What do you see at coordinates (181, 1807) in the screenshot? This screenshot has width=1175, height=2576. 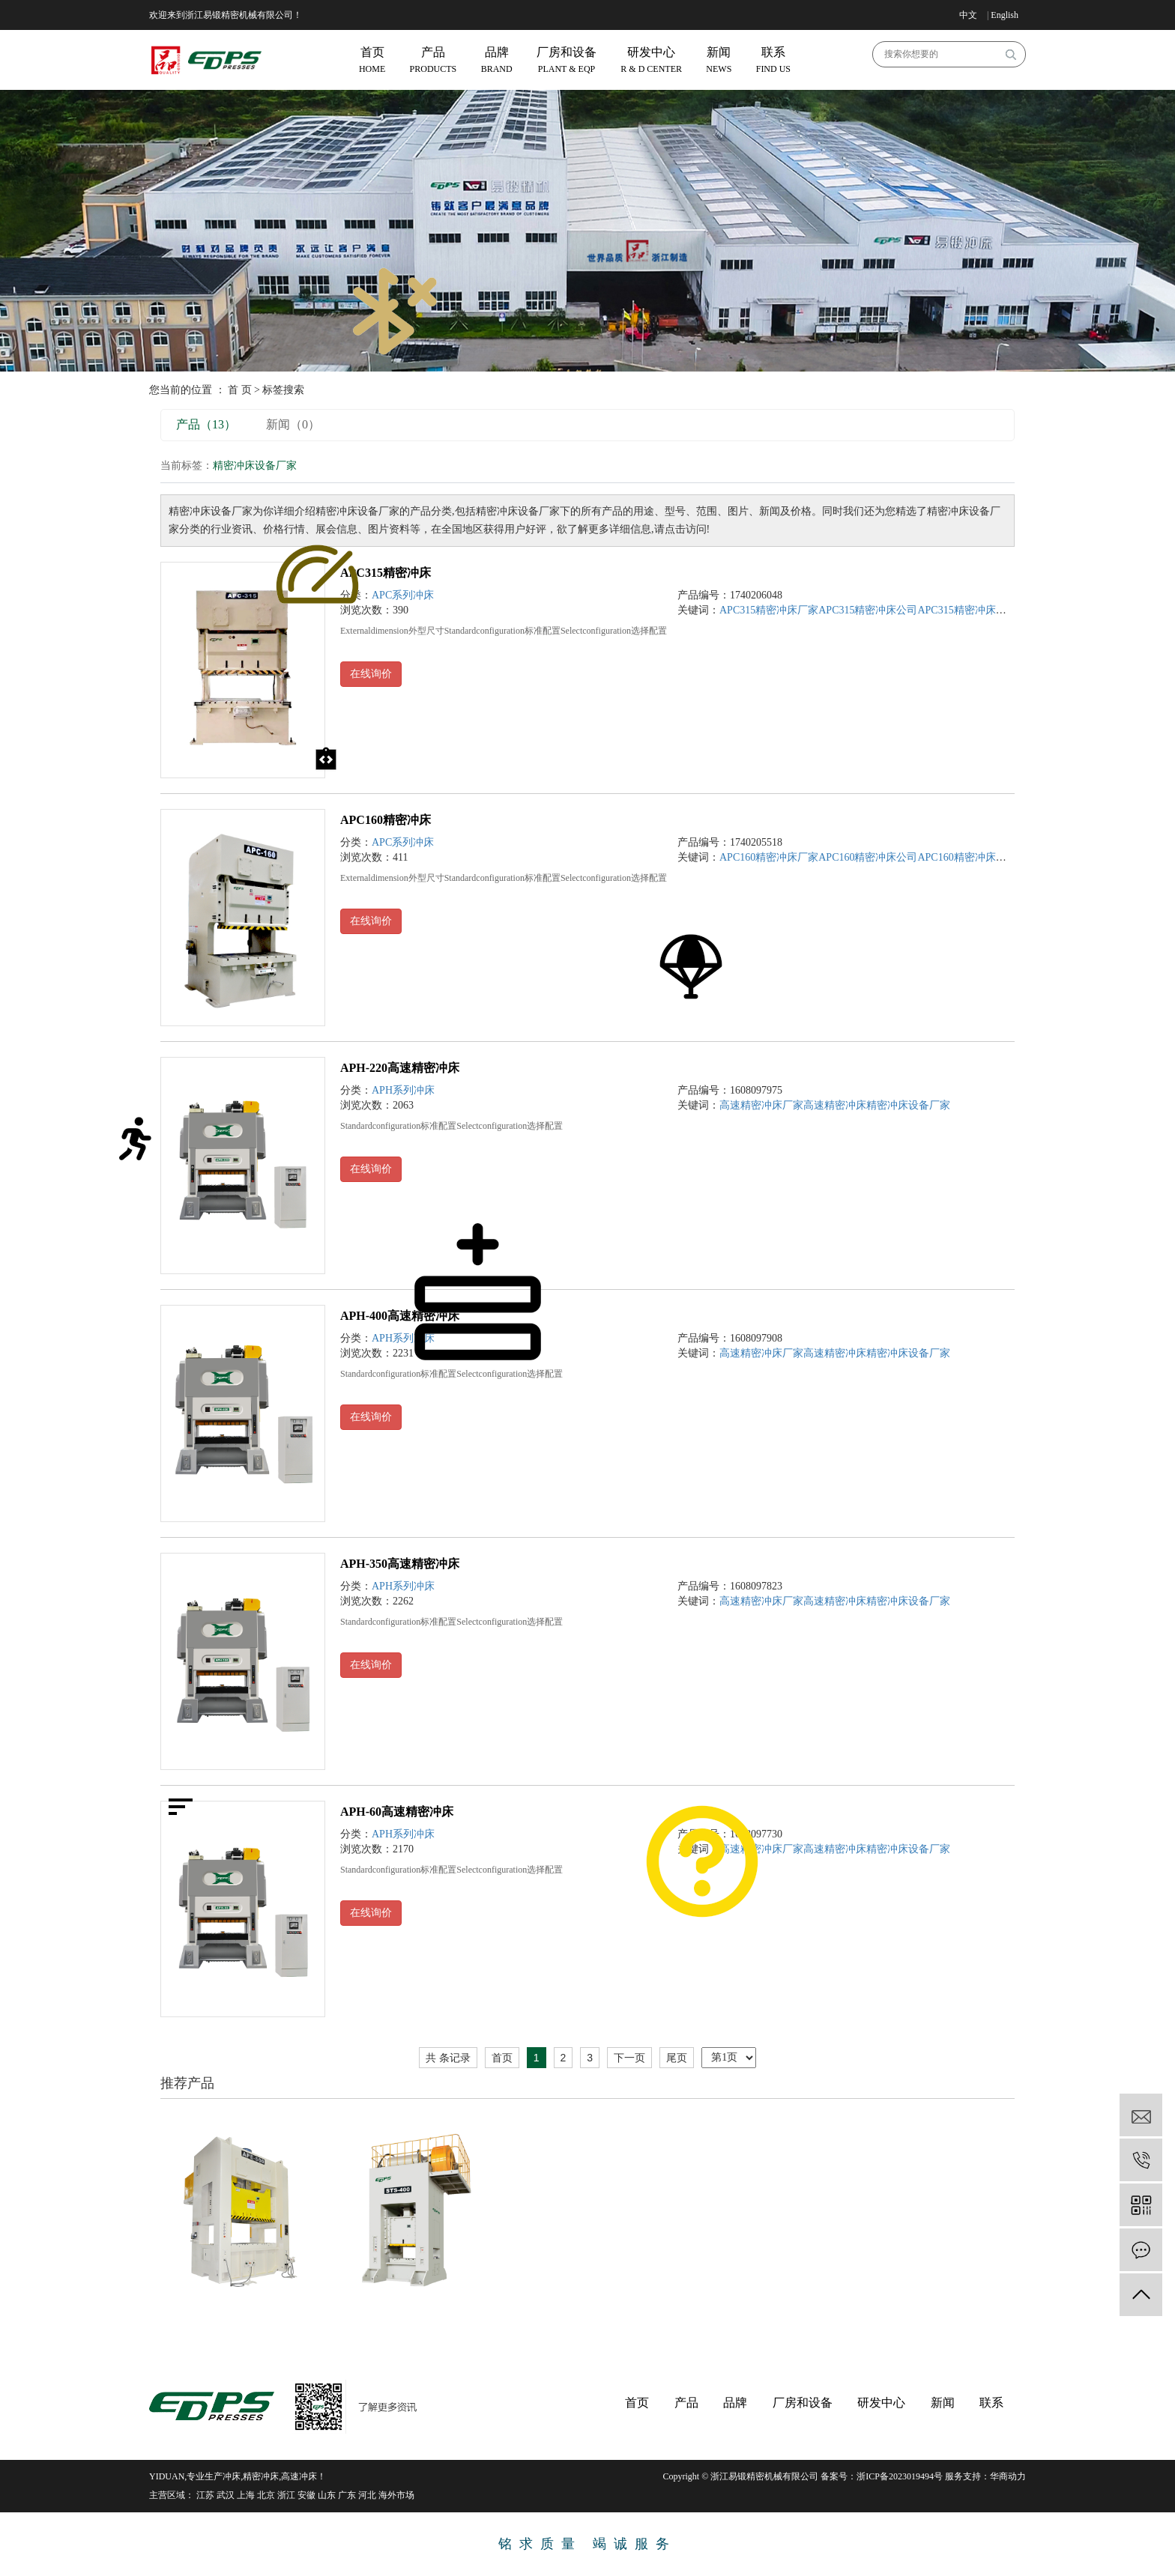 I see `sort list items by criteria` at bounding box center [181, 1807].